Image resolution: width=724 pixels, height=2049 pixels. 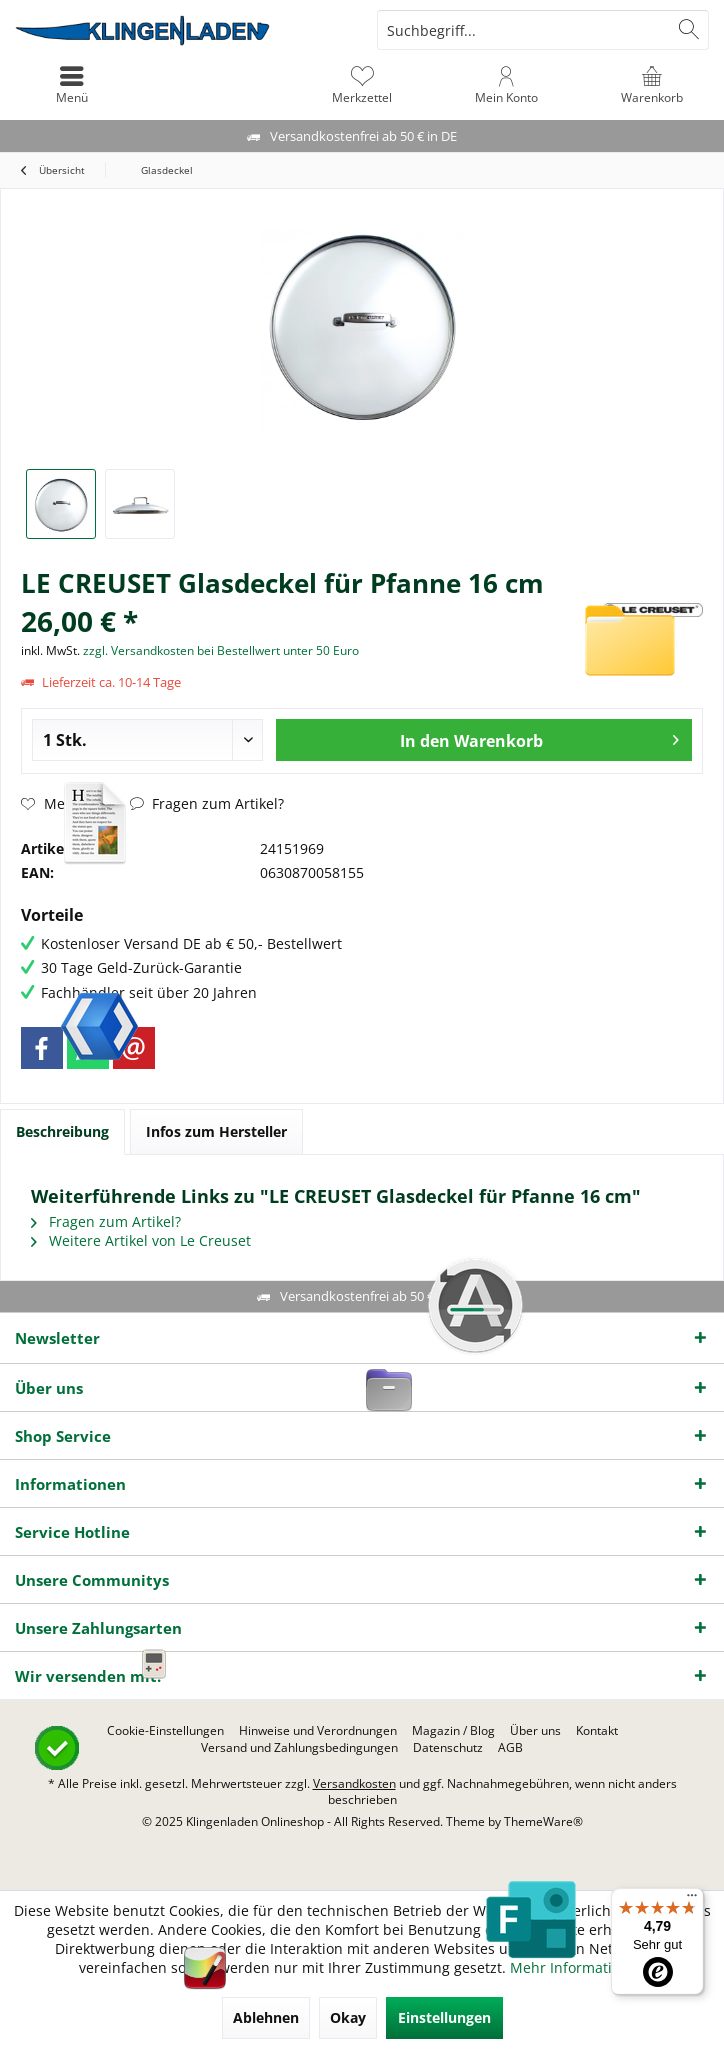 I want to click on open the nautilus file manager, so click(x=389, y=1390).